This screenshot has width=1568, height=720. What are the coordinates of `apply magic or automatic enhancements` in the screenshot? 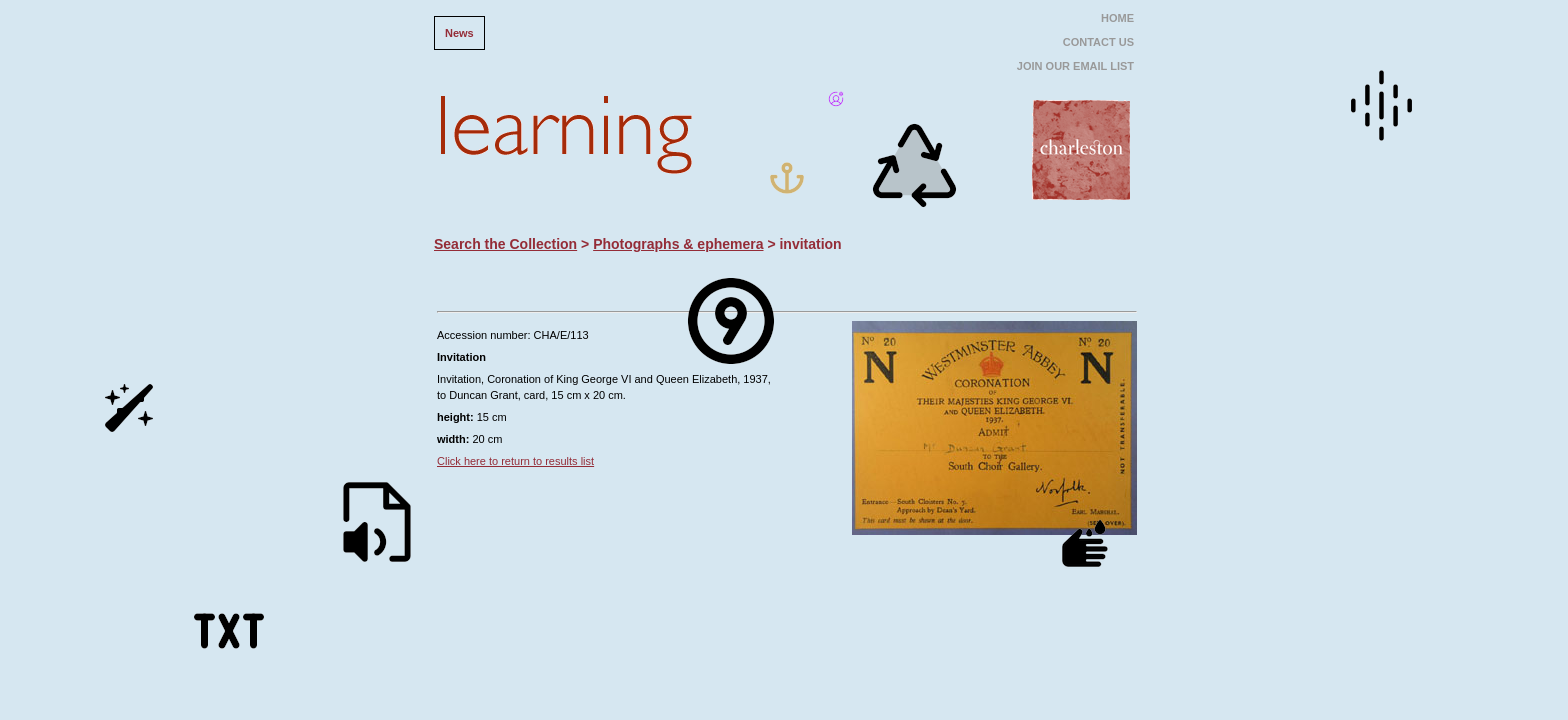 It's located at (129, 408).